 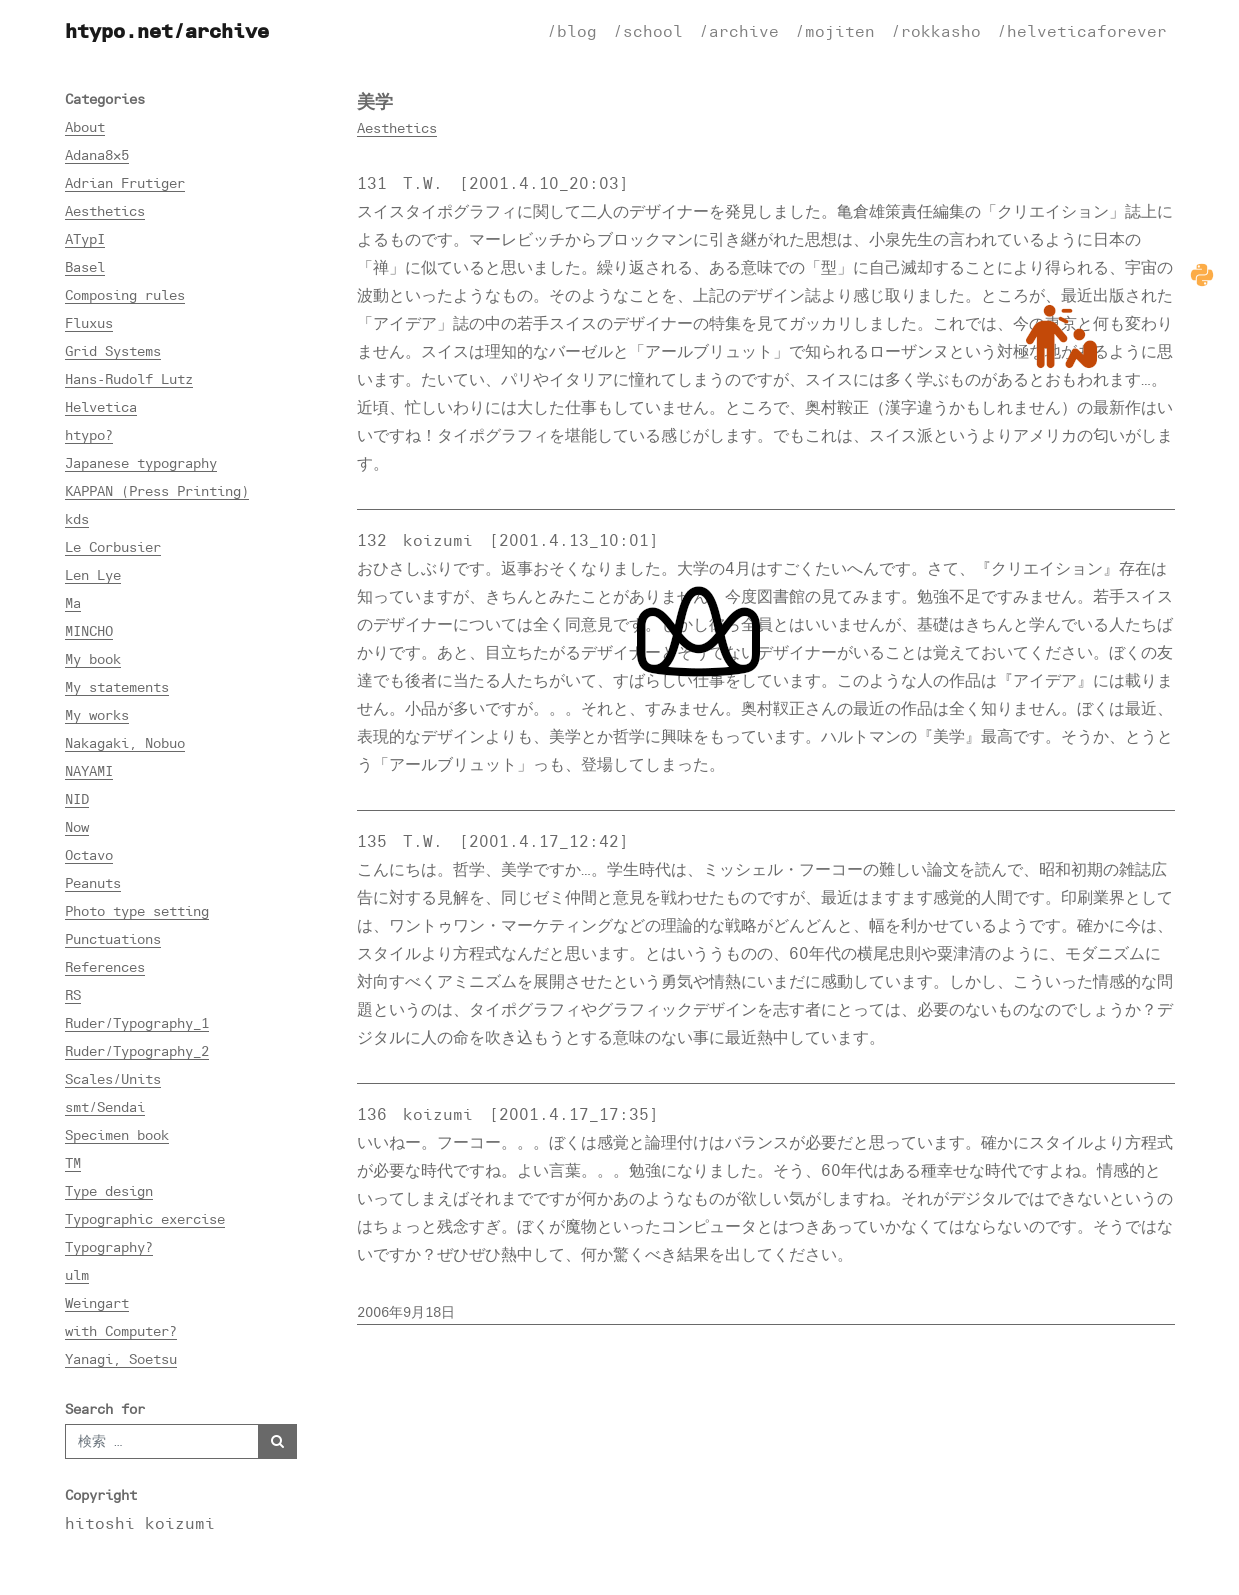 What do you see at coordinates (1061, 336) in the screenshot?
I see `report harassment or bullying behavior` at bounding box center [1061, 336].